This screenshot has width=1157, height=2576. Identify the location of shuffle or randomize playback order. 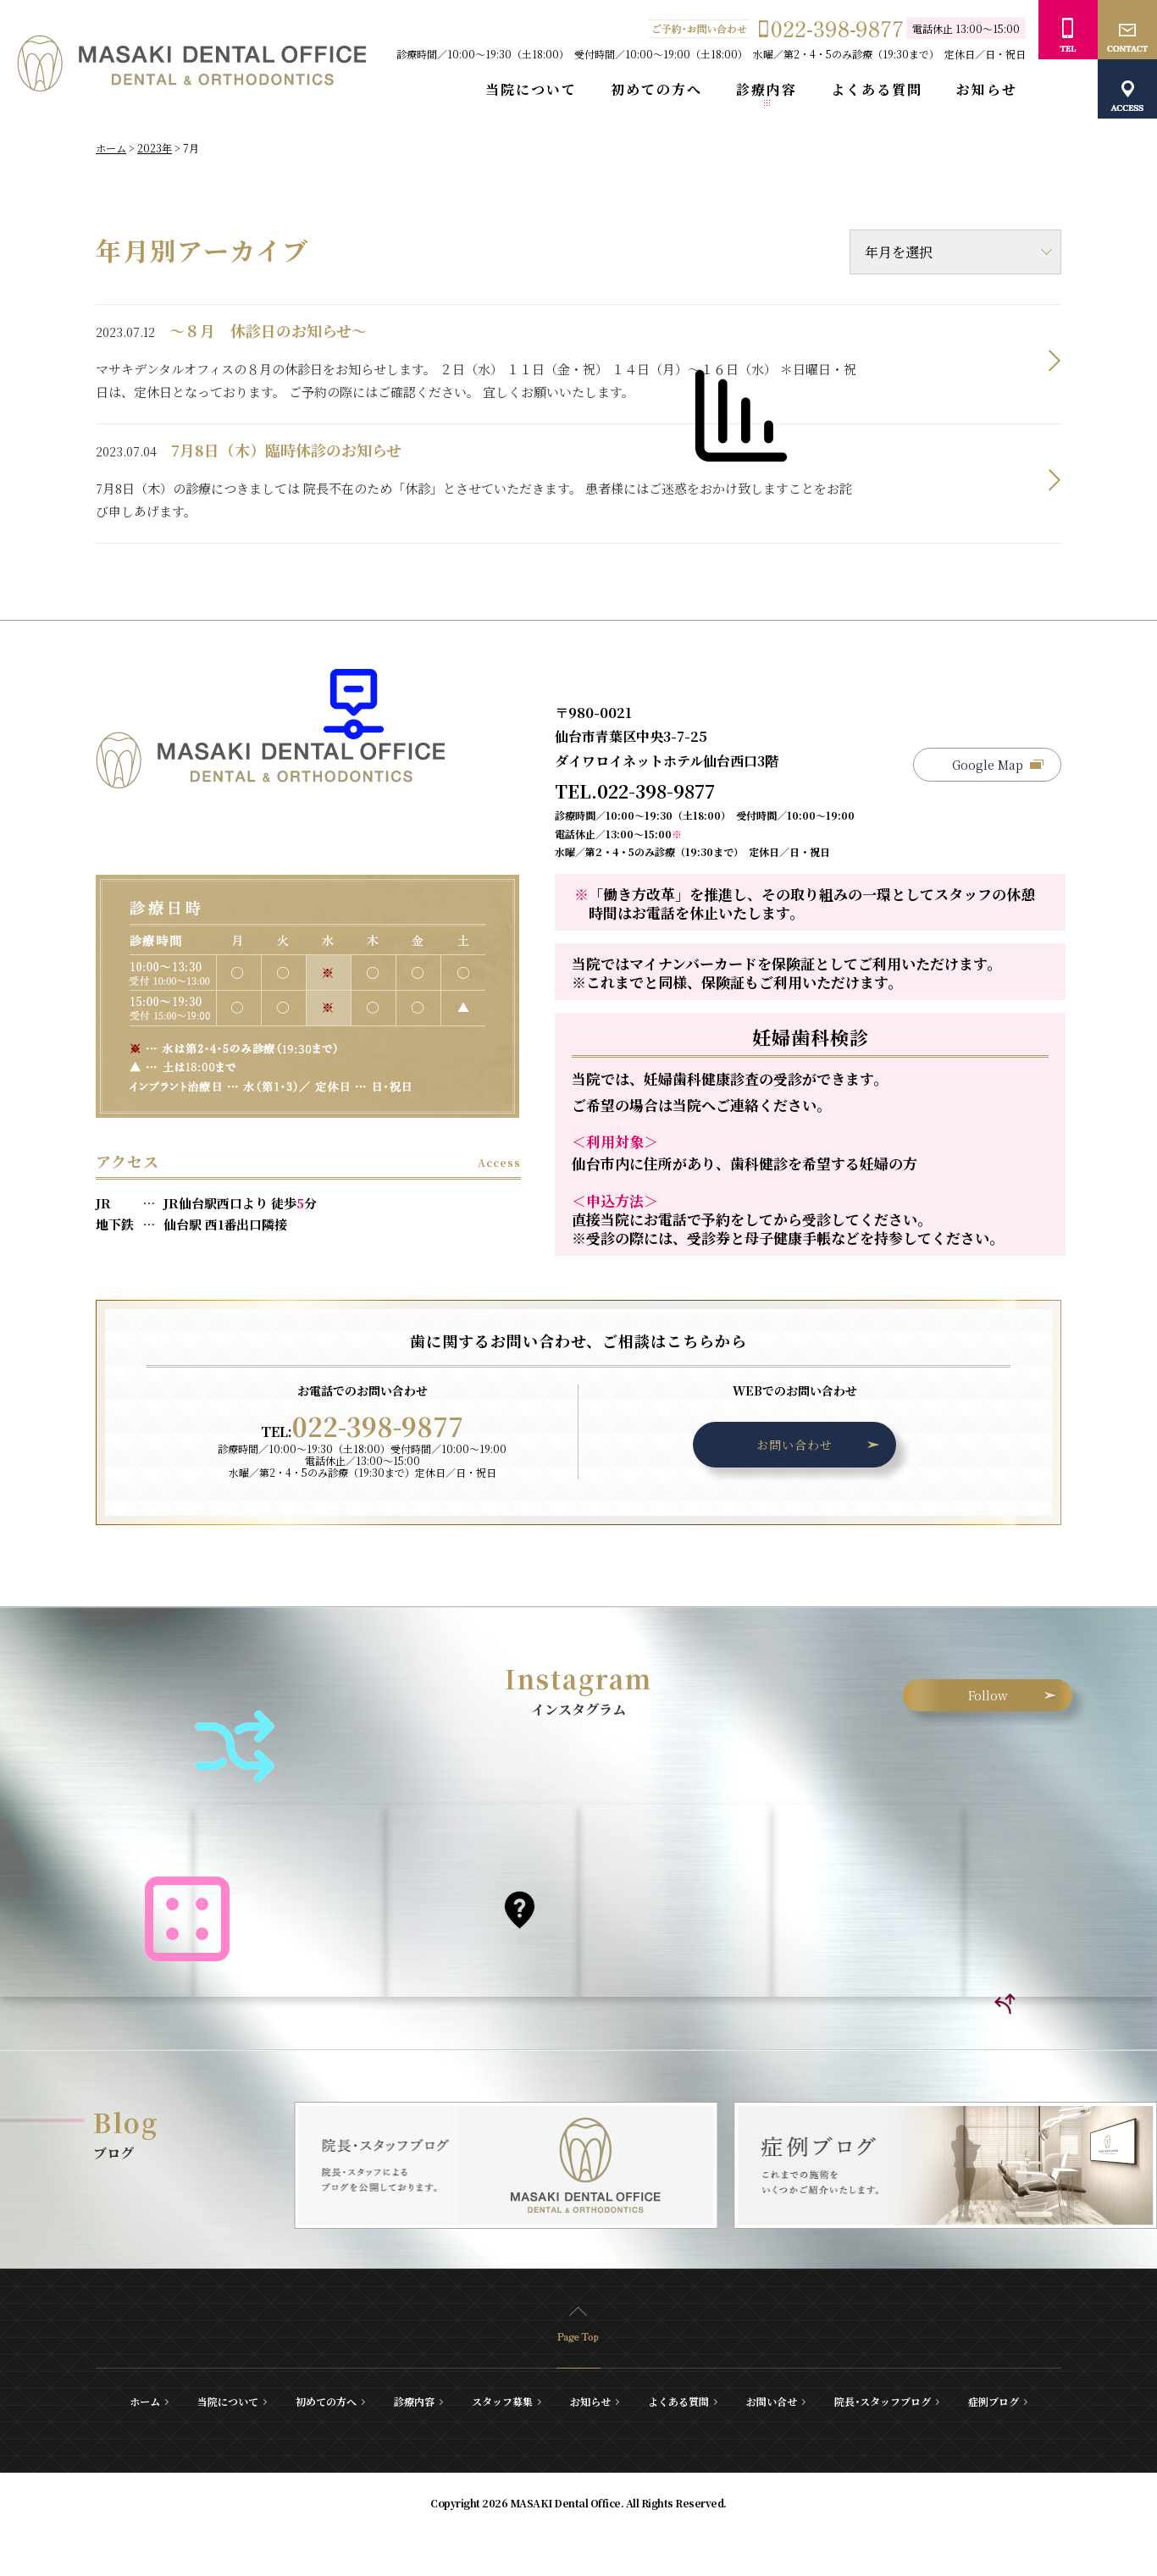
(235, 1746).